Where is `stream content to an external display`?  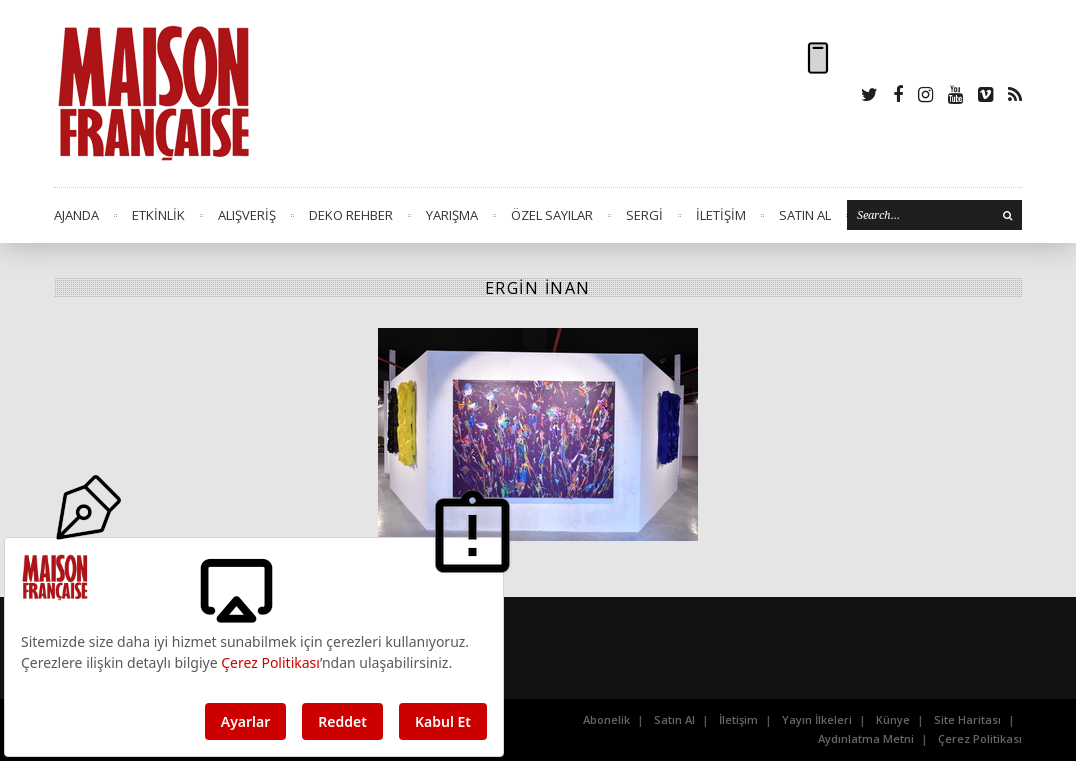
stream content to an external display is located at coordinates (236, 589).